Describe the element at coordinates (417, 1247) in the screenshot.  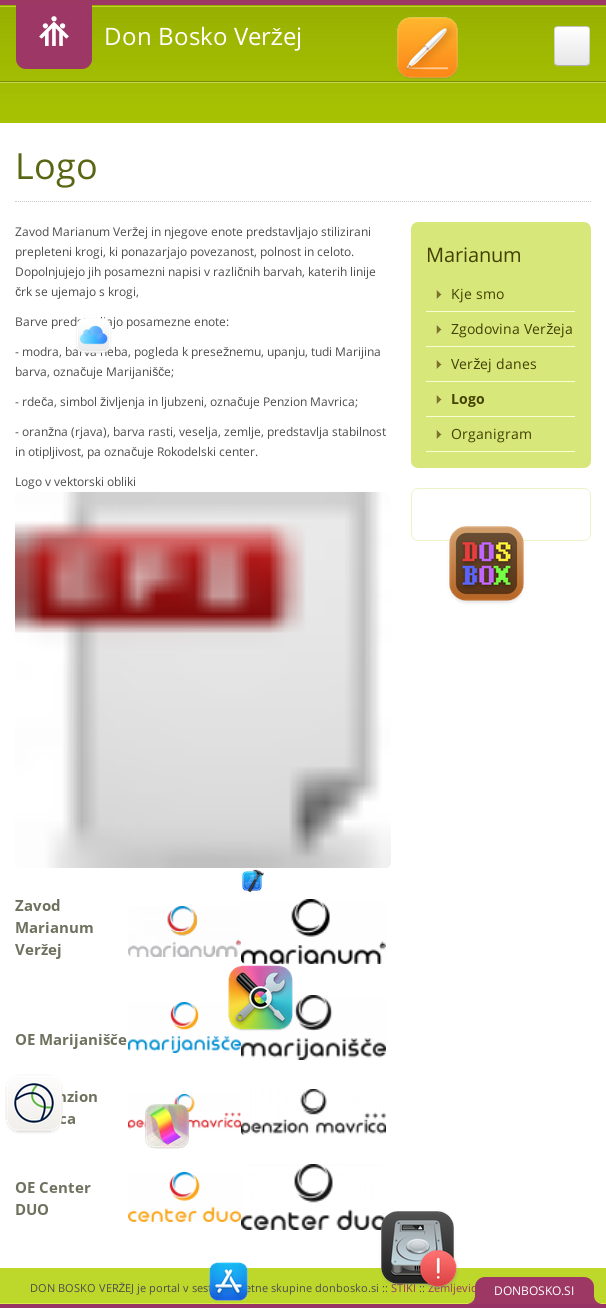
I see `disk space warning alert` at that location.